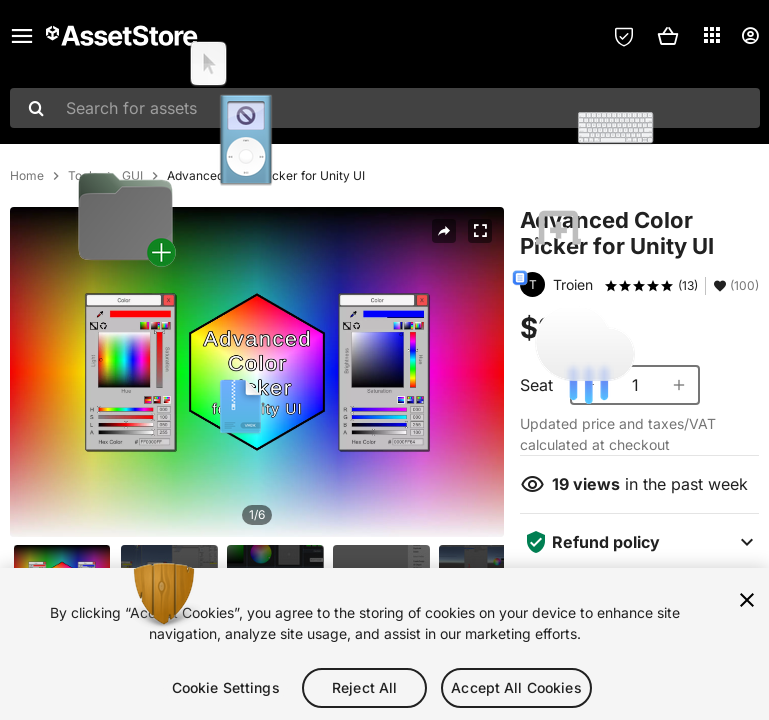 This screenshot has width=769, height=720. I want to click on indicates low security status for a connection or system, so click(164, 593).